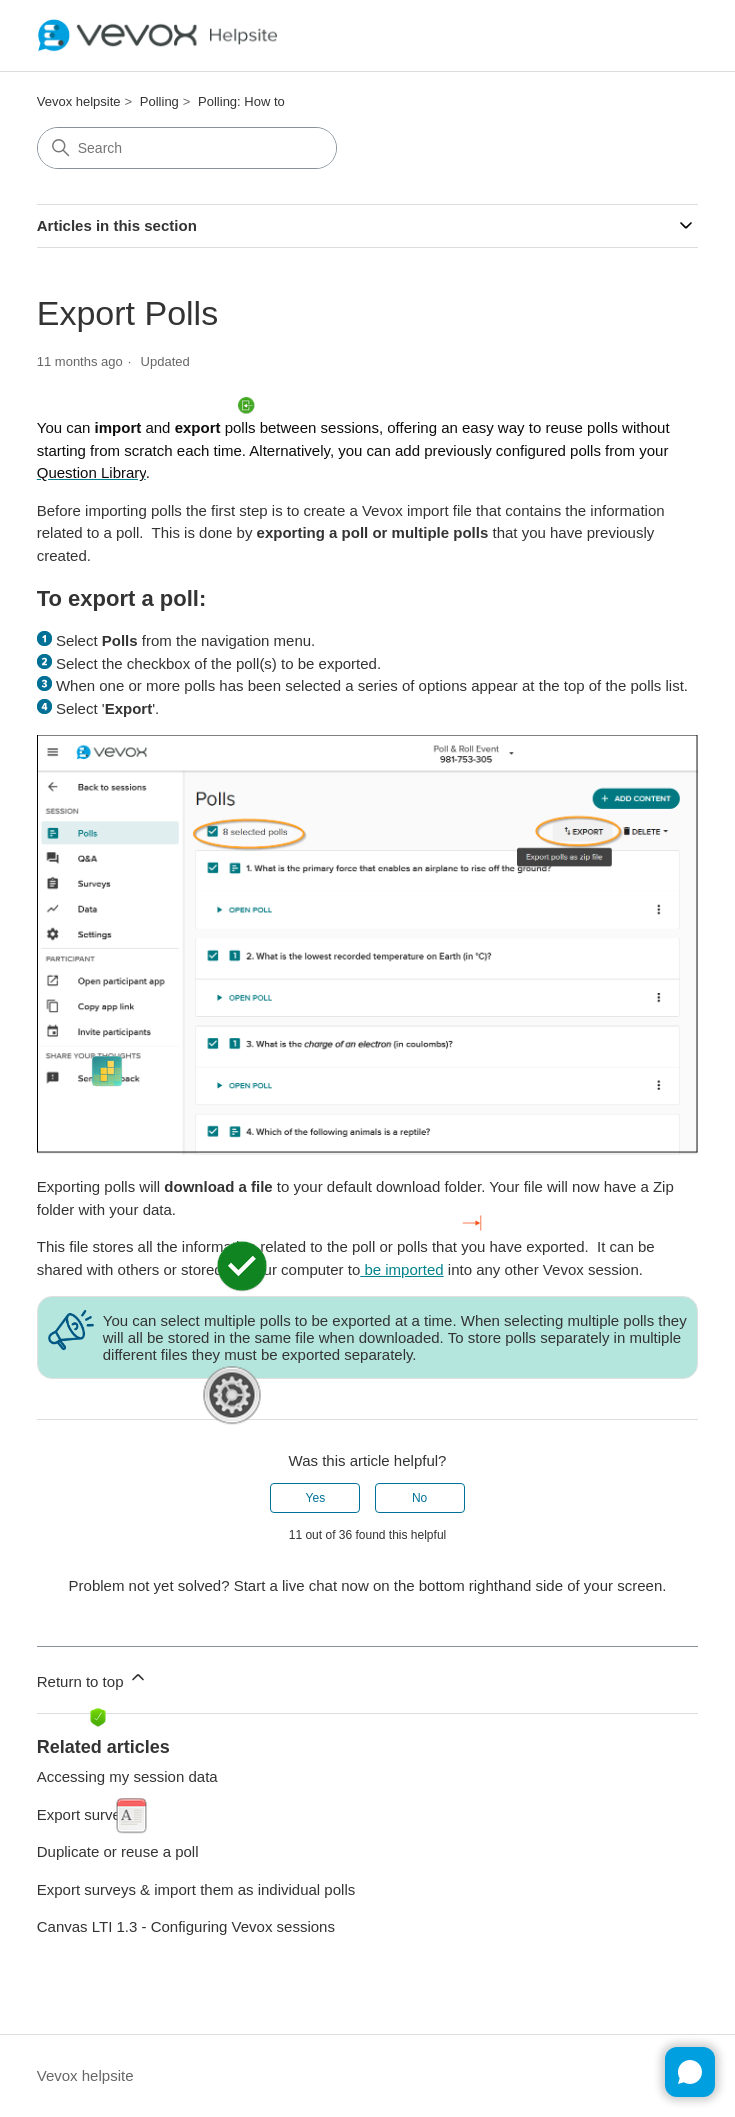 The height and width of the screenshot is (2117, 735). What do you see at coordinates (242, 1266) in the screenshot?
I see `indicates a selected or checked item` at bounding box center [242, 1266].